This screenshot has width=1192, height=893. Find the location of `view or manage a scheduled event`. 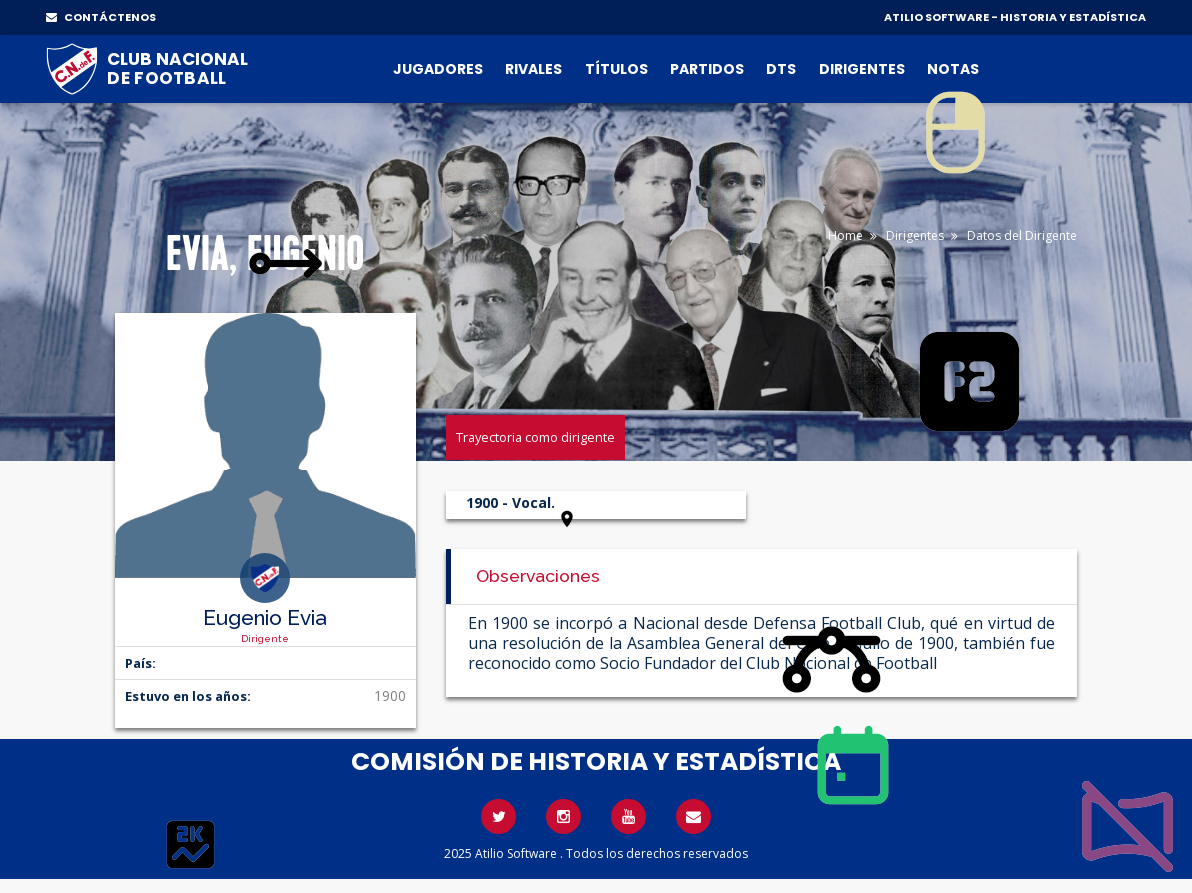

view or manage a scheduled event is located at coordinates (853, 765).